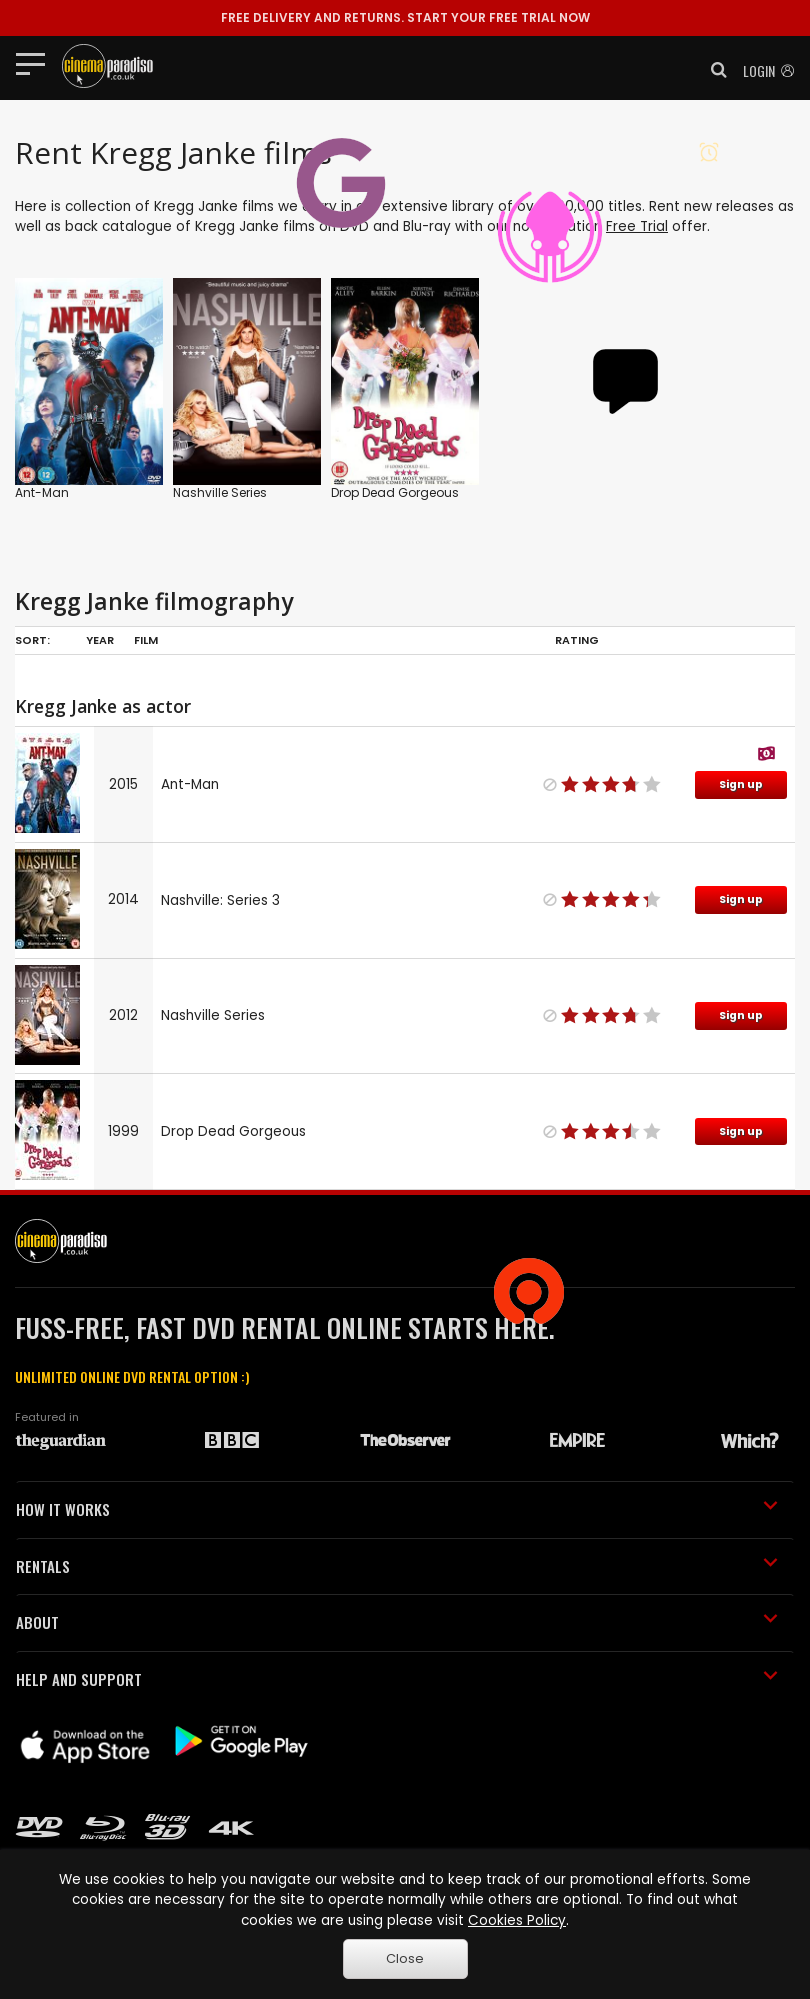 The height and width of the screenshot is (1999, 810). What do you see at coordinates (529, 1291) in the screenshot?
I see `open the gojek app` at bounding box center [529, 1291].